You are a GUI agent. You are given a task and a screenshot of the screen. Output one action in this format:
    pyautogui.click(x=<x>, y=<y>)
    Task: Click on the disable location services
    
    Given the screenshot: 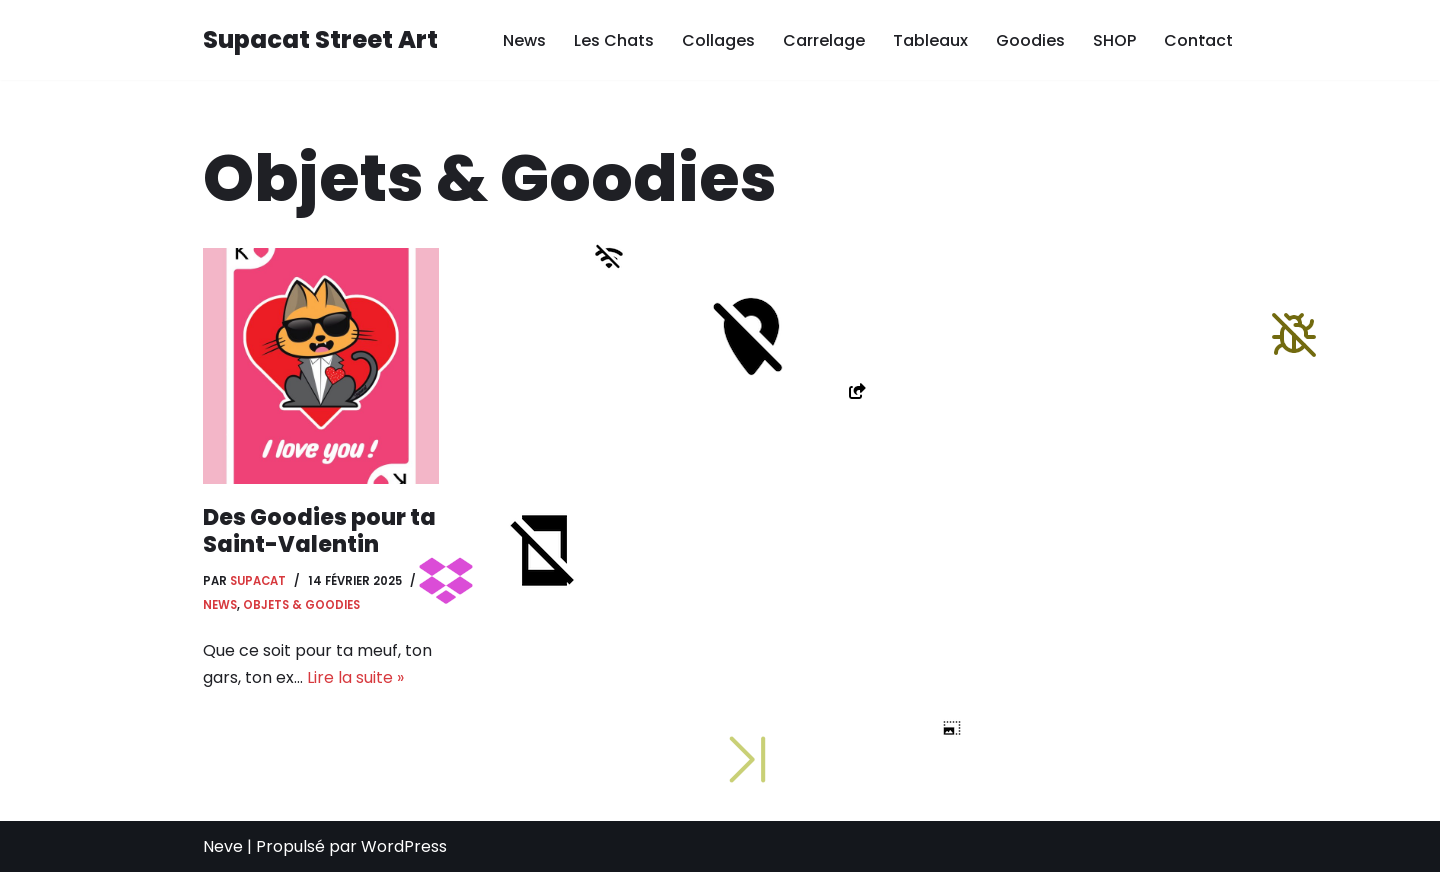 What is the action you would take?
    pyautogui.click(x=751, y=337)
    